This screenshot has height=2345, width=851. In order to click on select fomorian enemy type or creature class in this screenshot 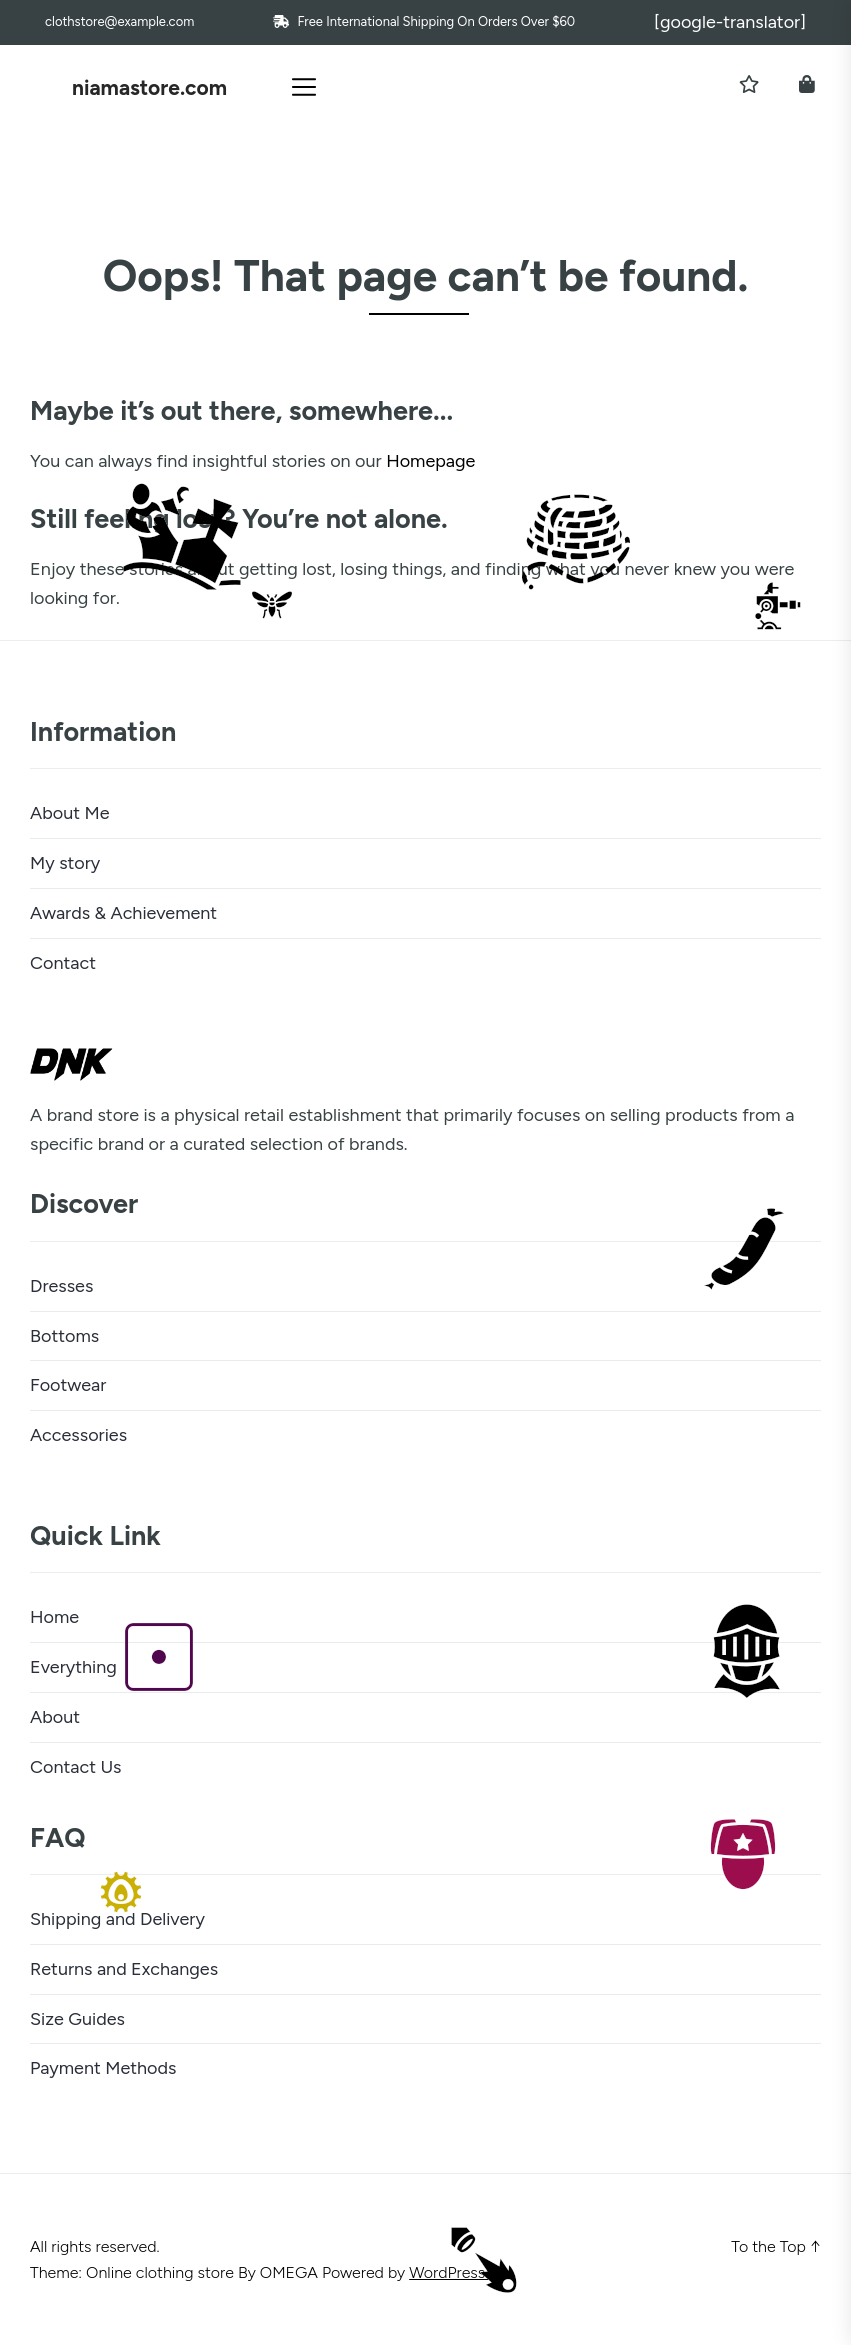, I will do `click(182, 531)`.